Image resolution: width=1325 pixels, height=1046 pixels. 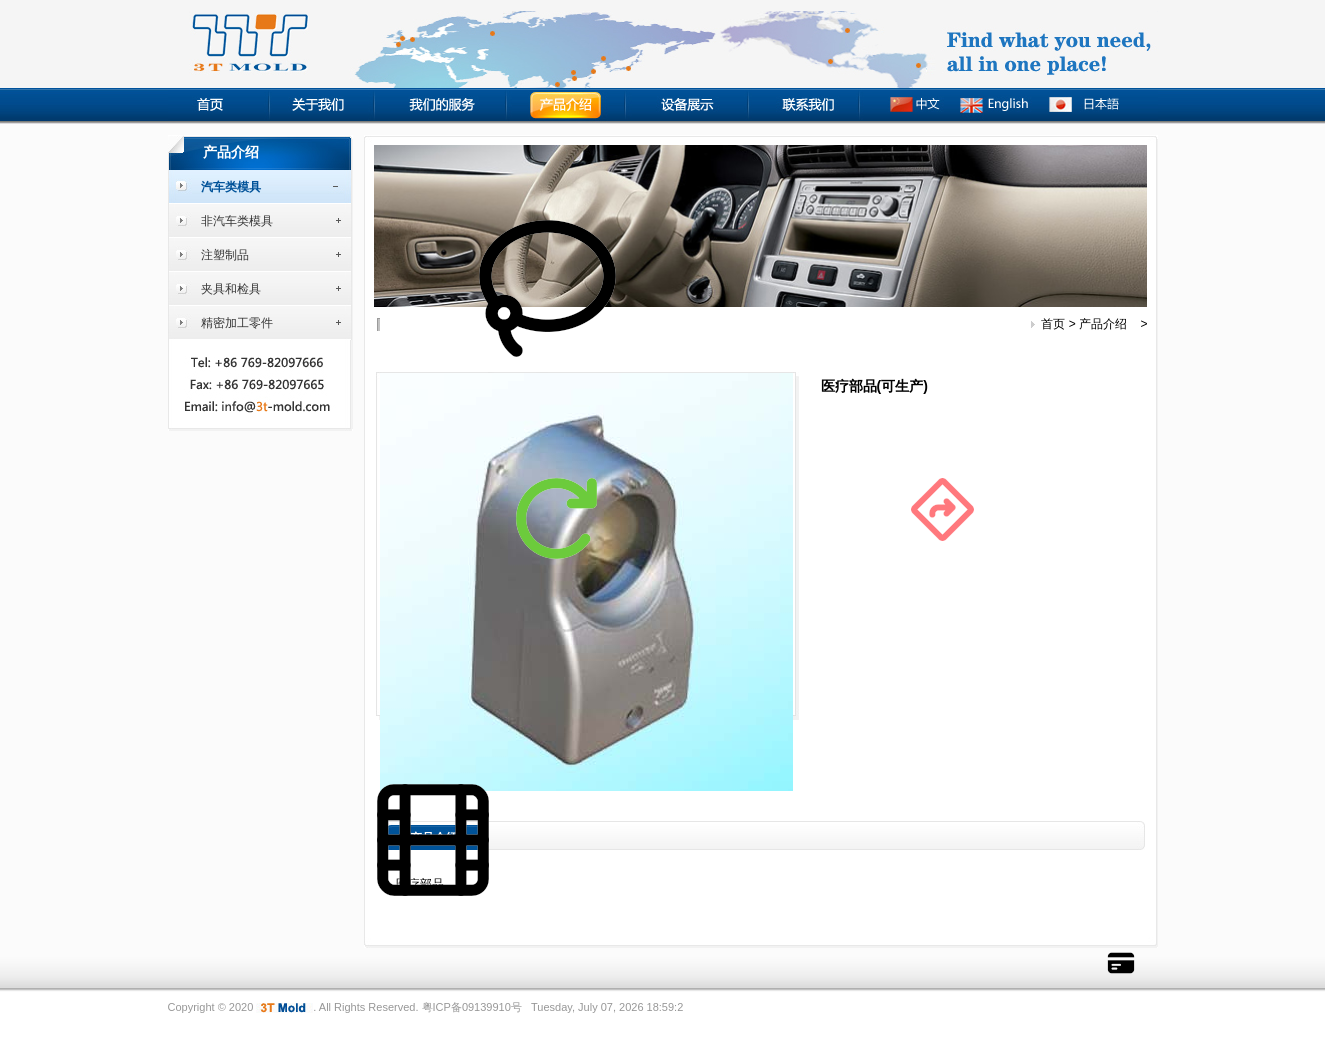 What do you see at coordinates (547, 288) in the screenshot?
I see `select an irregular area with freehand drawing` at bounding box center [547, 288].